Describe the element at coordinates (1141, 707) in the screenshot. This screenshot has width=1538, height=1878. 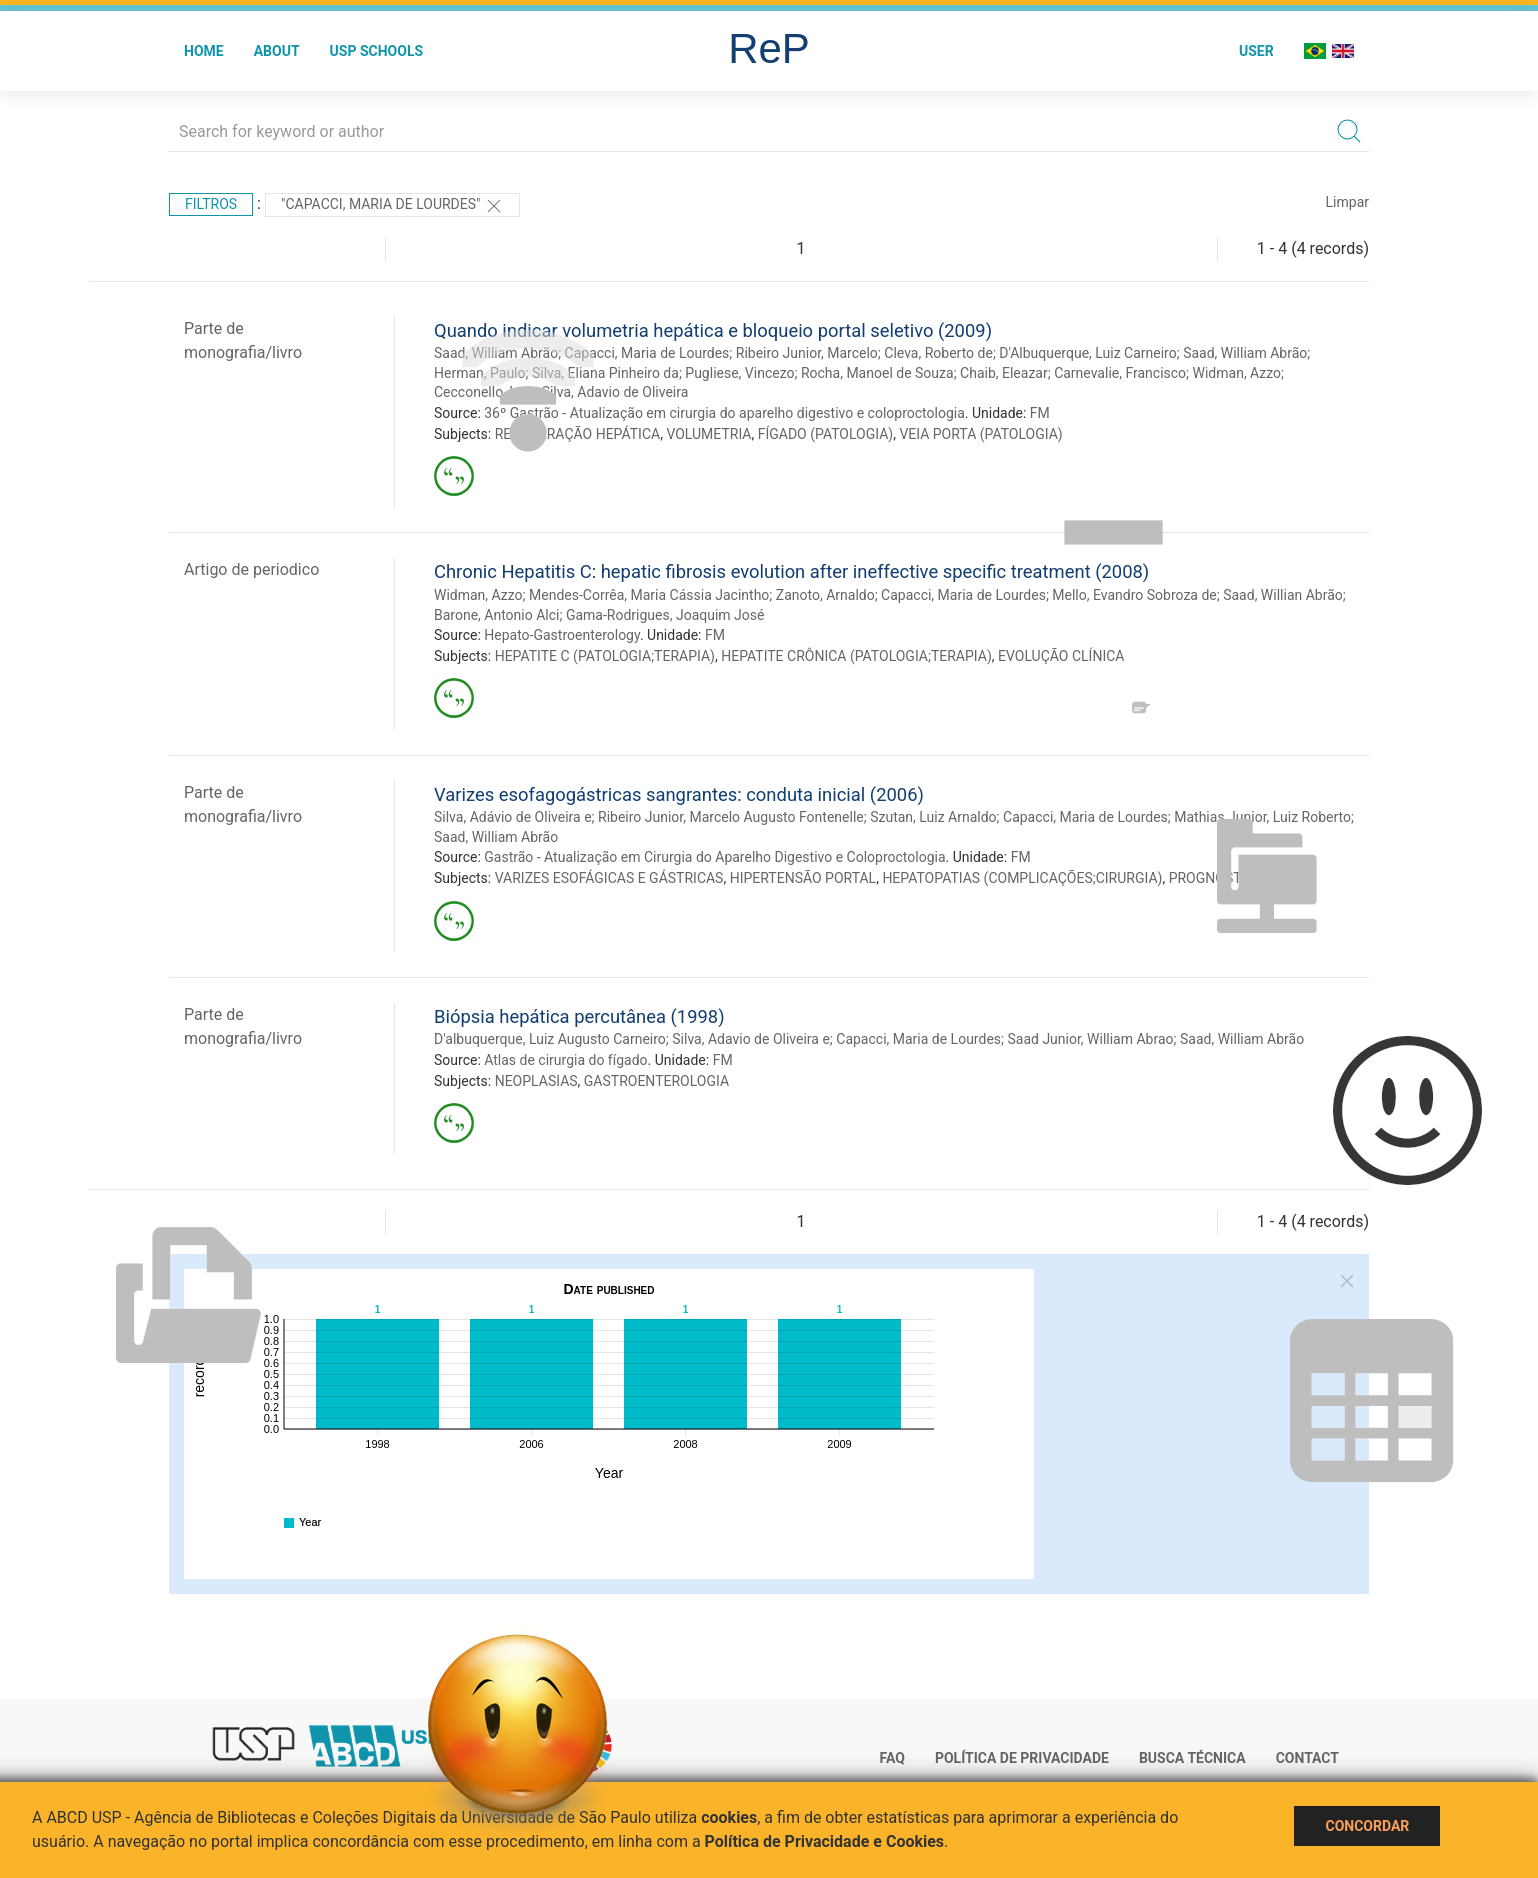
I see `toggle subtitles or closed captions` at that location.